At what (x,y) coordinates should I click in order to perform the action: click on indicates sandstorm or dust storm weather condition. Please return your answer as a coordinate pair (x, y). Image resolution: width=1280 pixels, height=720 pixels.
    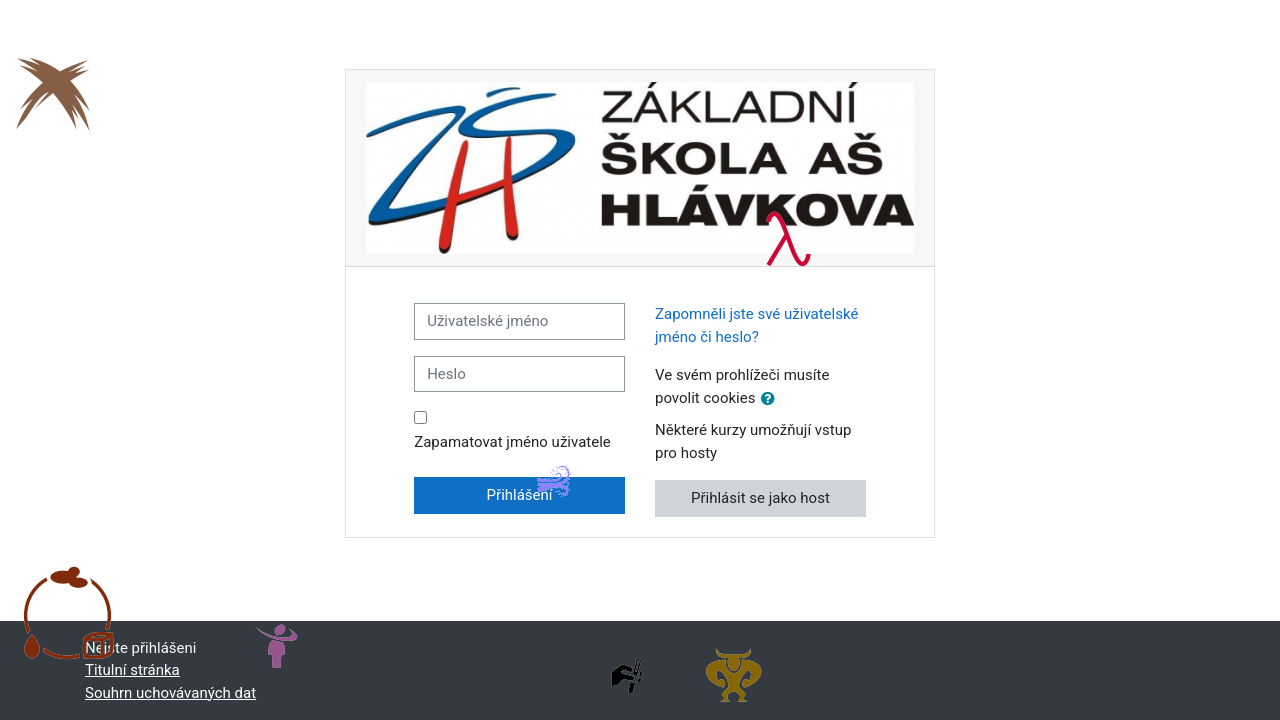
    Looking at the image, I should click on (554, 481).